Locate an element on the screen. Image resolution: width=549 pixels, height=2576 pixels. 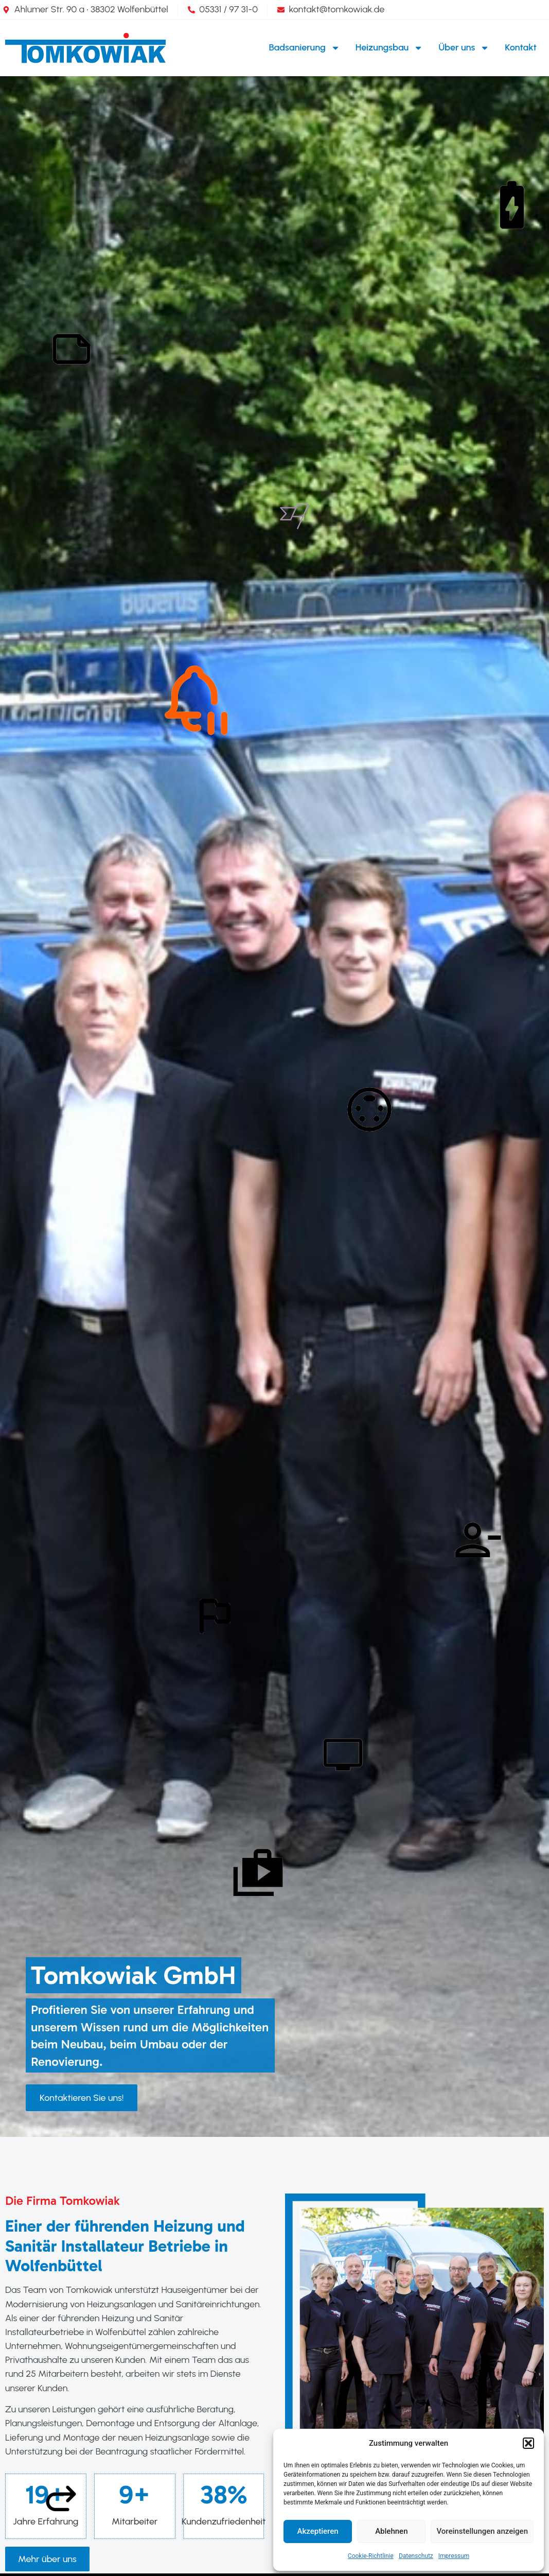
flag an item for review is located at coordinates (214, 1615).